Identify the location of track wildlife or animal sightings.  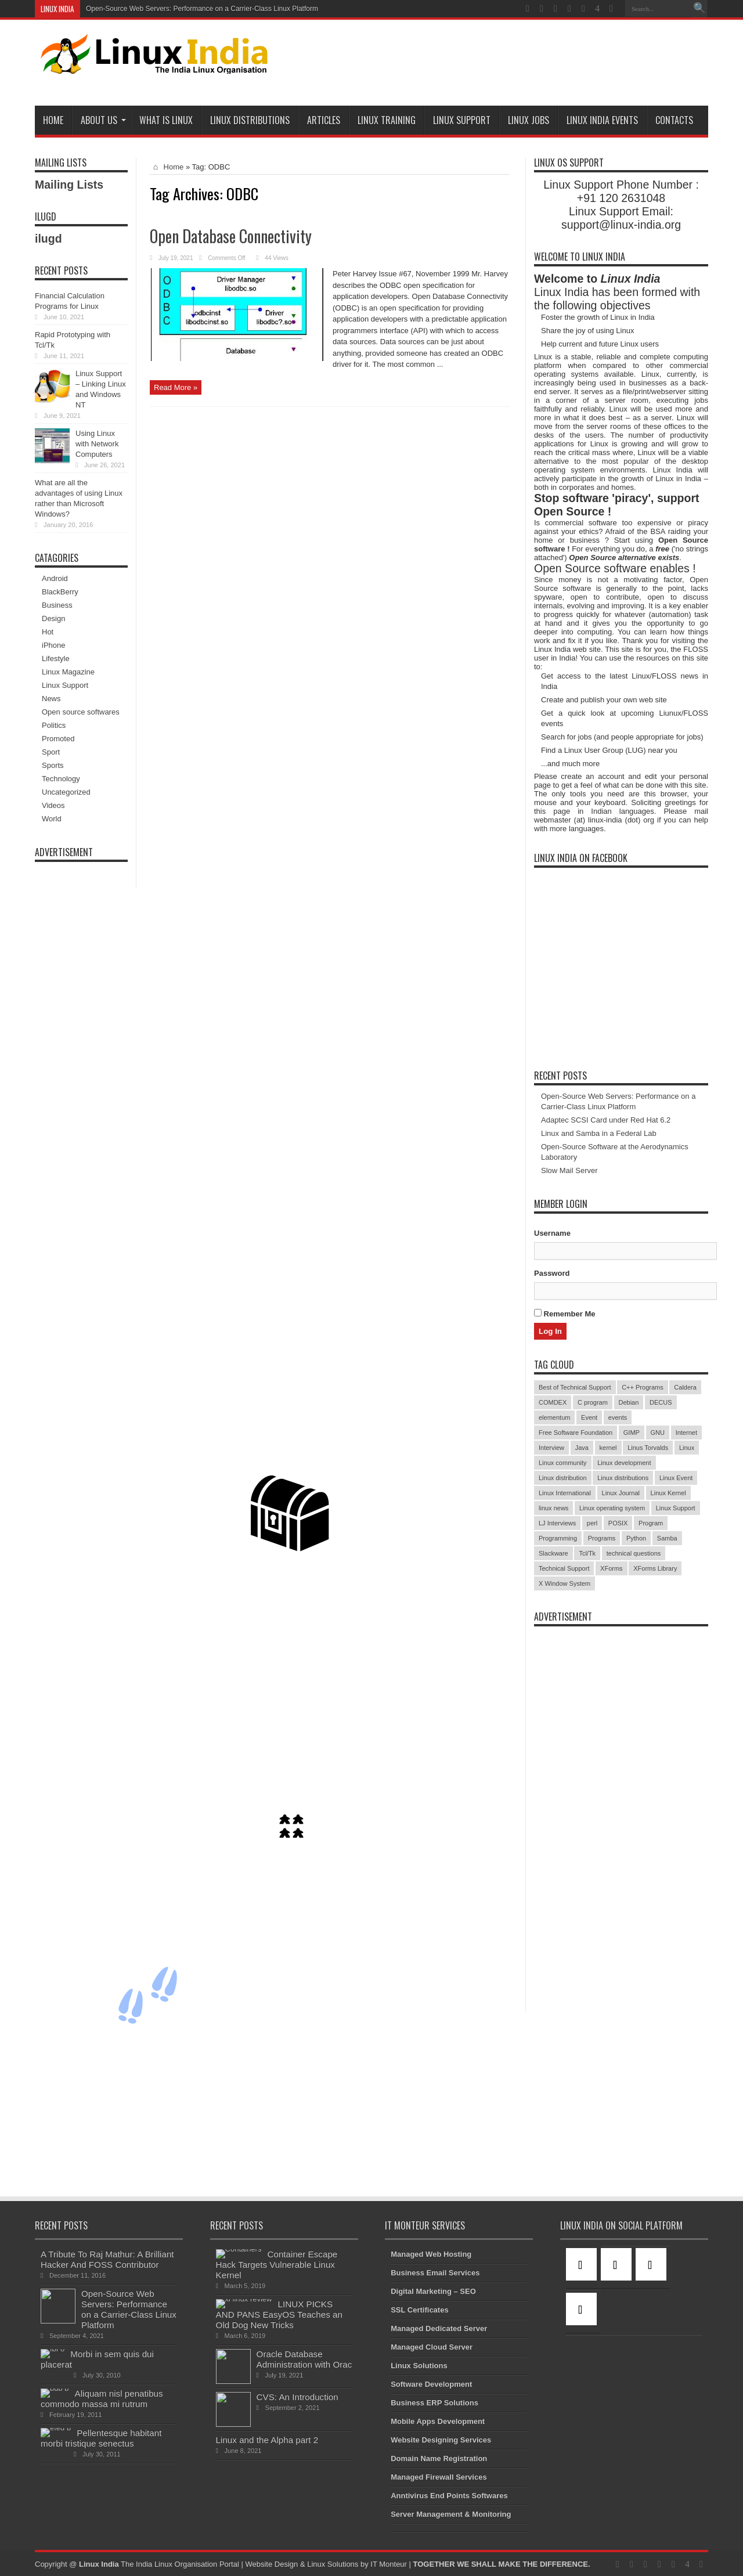
(147, 1995).